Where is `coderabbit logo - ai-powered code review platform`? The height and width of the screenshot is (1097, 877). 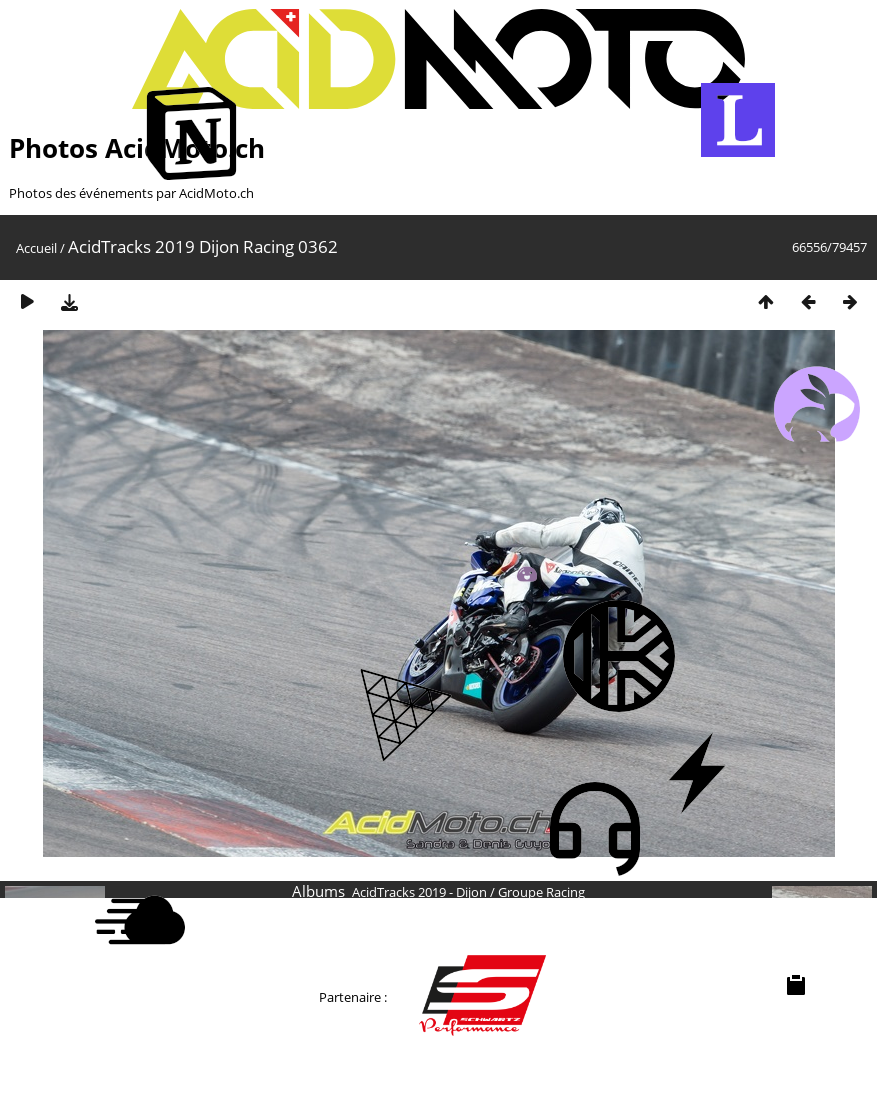 coderabbit logo - ai-powered code review platform is located at coordinates (817, 404).